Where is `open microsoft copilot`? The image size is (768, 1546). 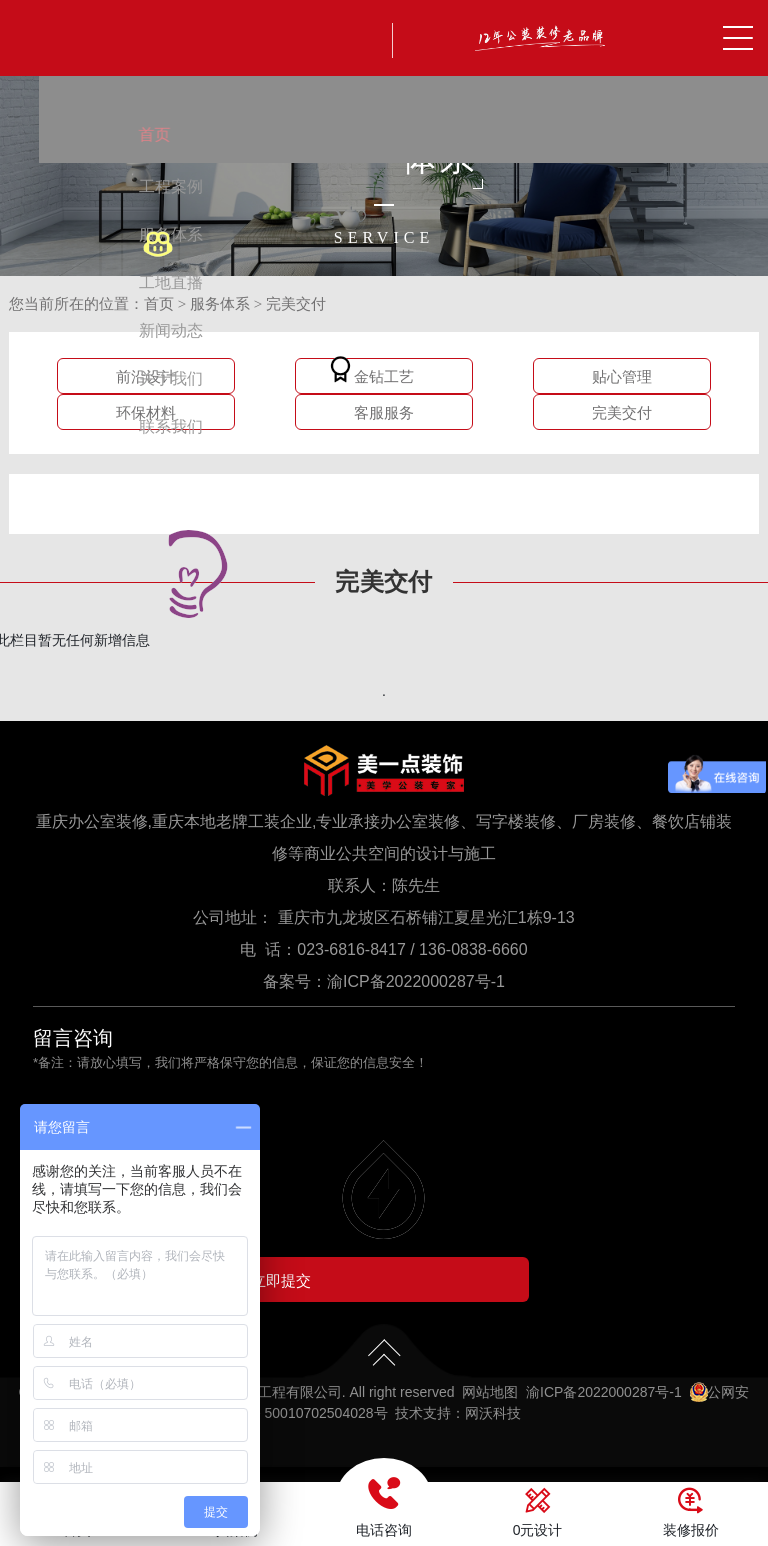
open microsoft copilot is located at coordinates (158, 244).